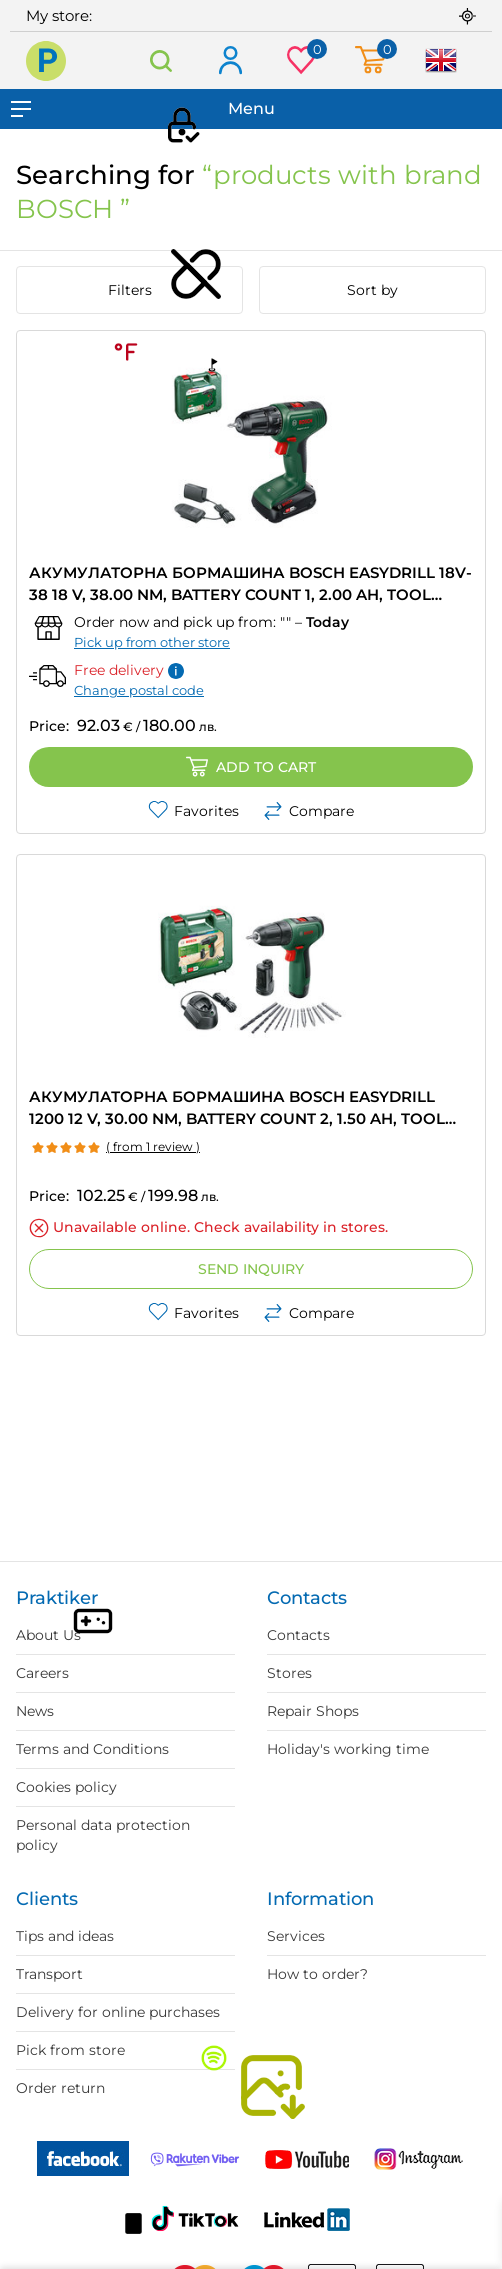  What do you see at coordinates (133, 2223) in the screenshot?
I see `switch to single column layout` at bounding box center [133, 2223].